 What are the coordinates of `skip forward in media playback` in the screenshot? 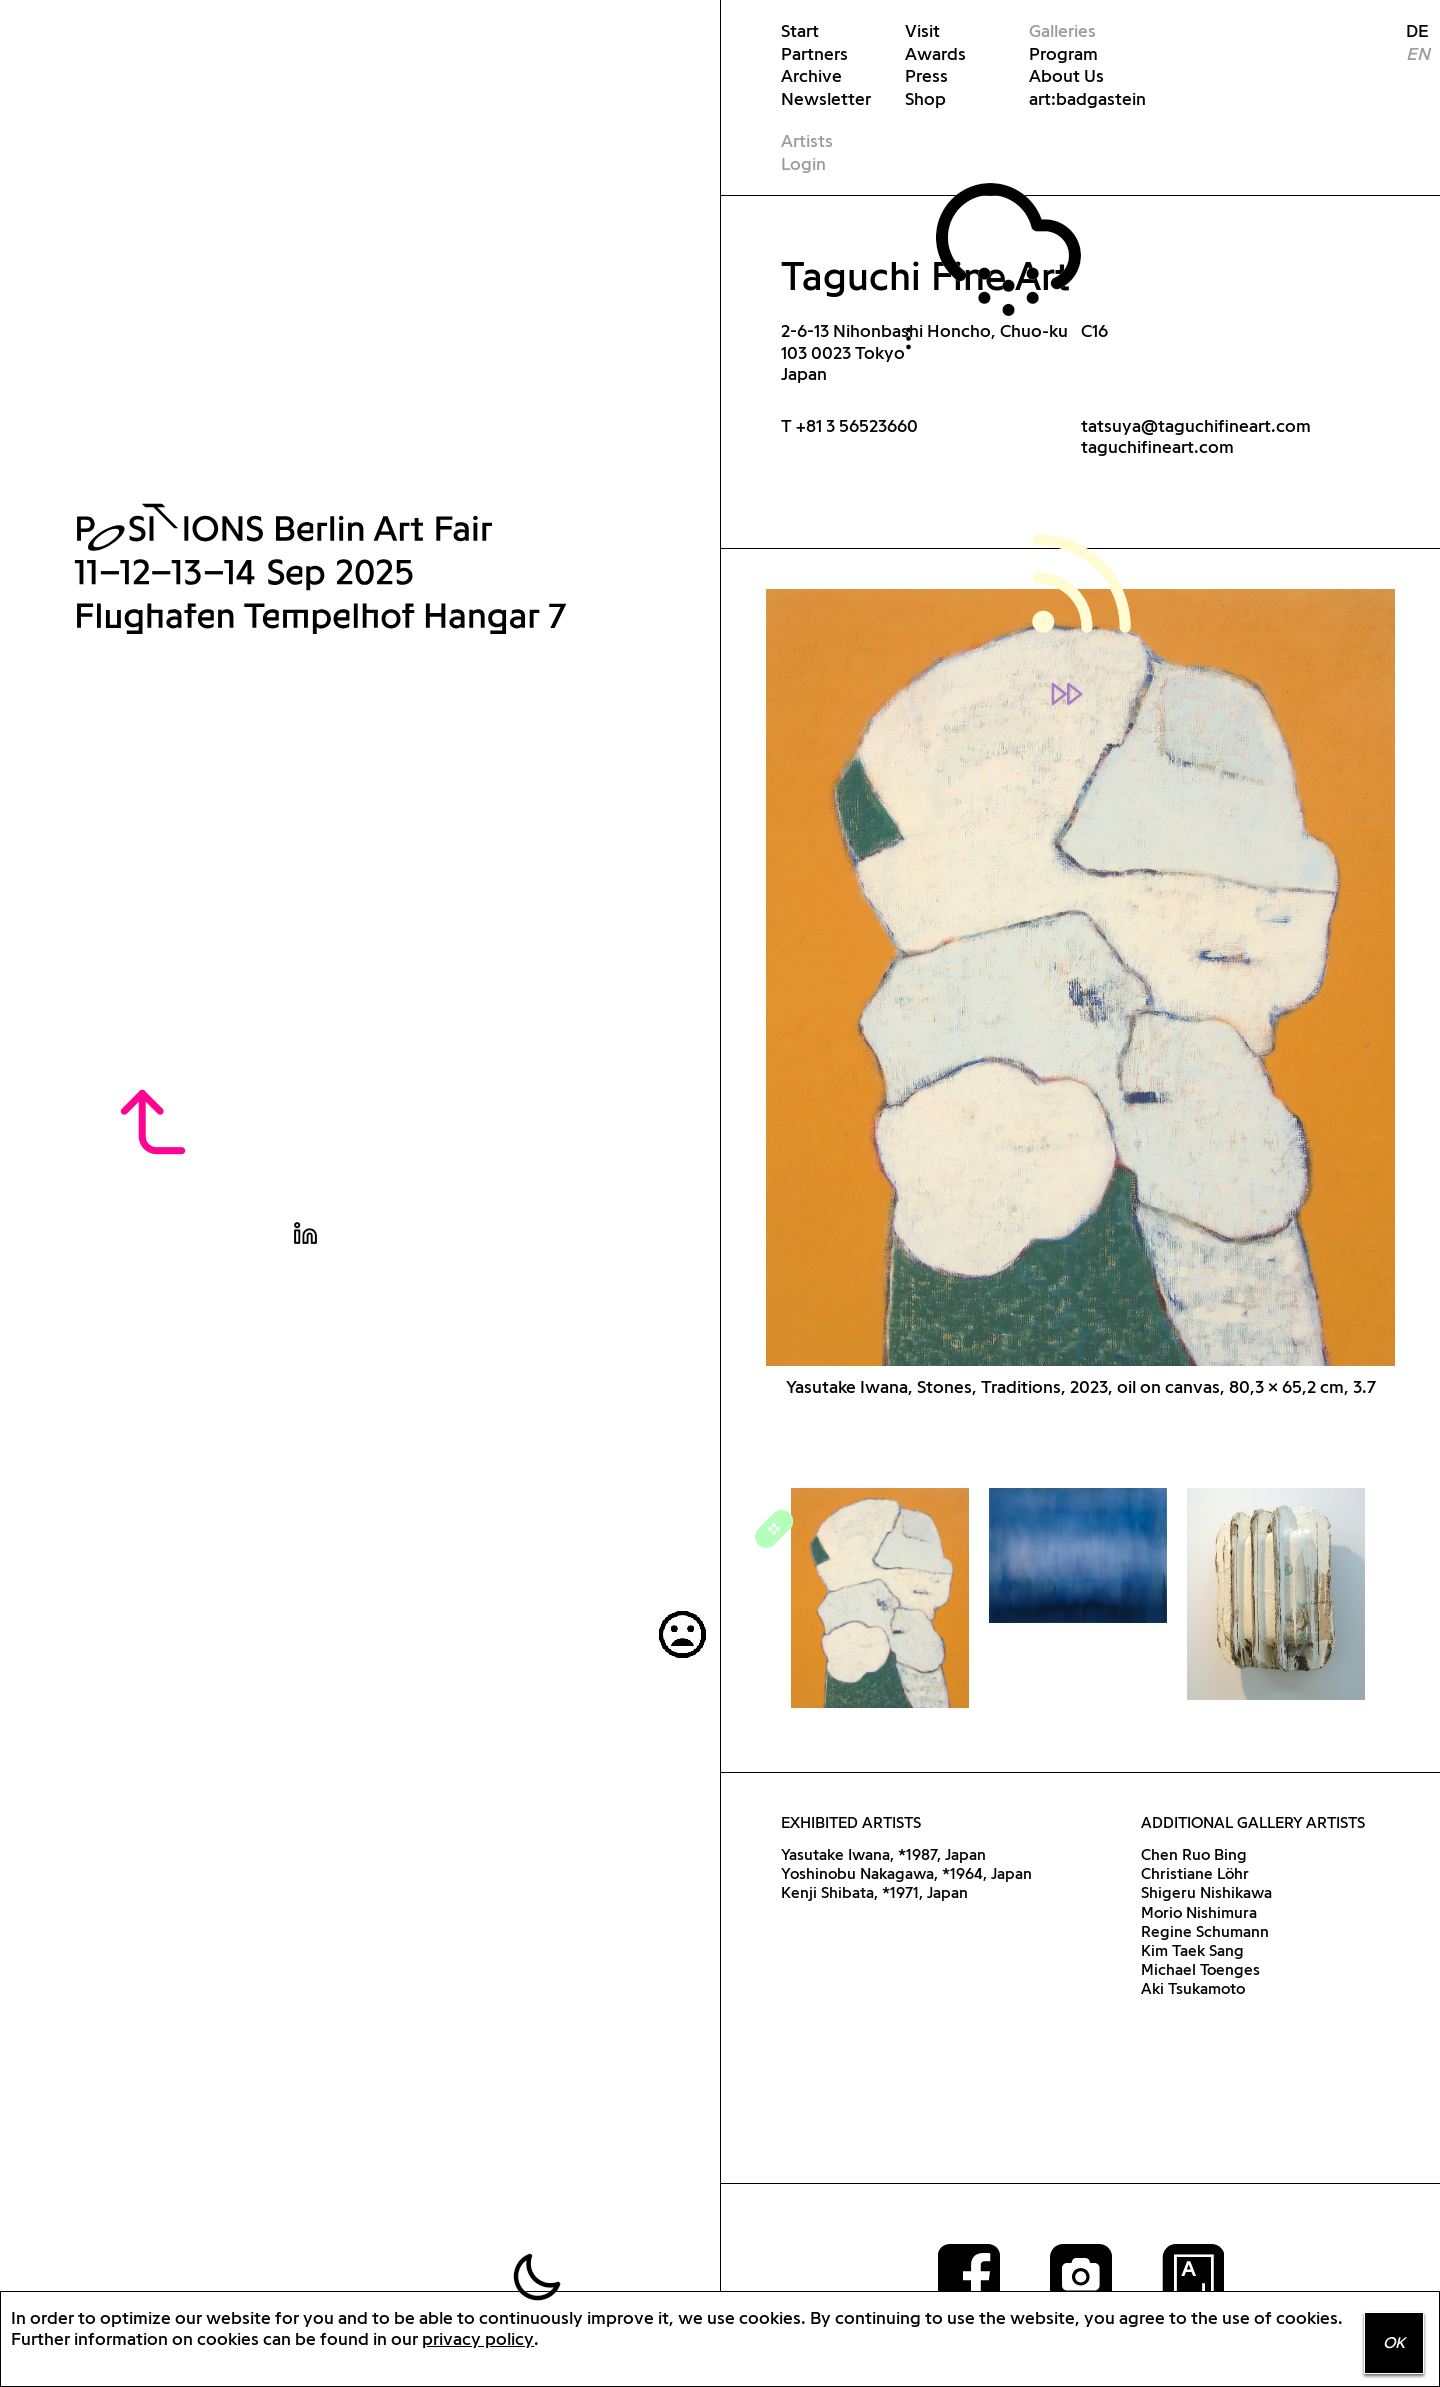 It's located at (1067, 694).